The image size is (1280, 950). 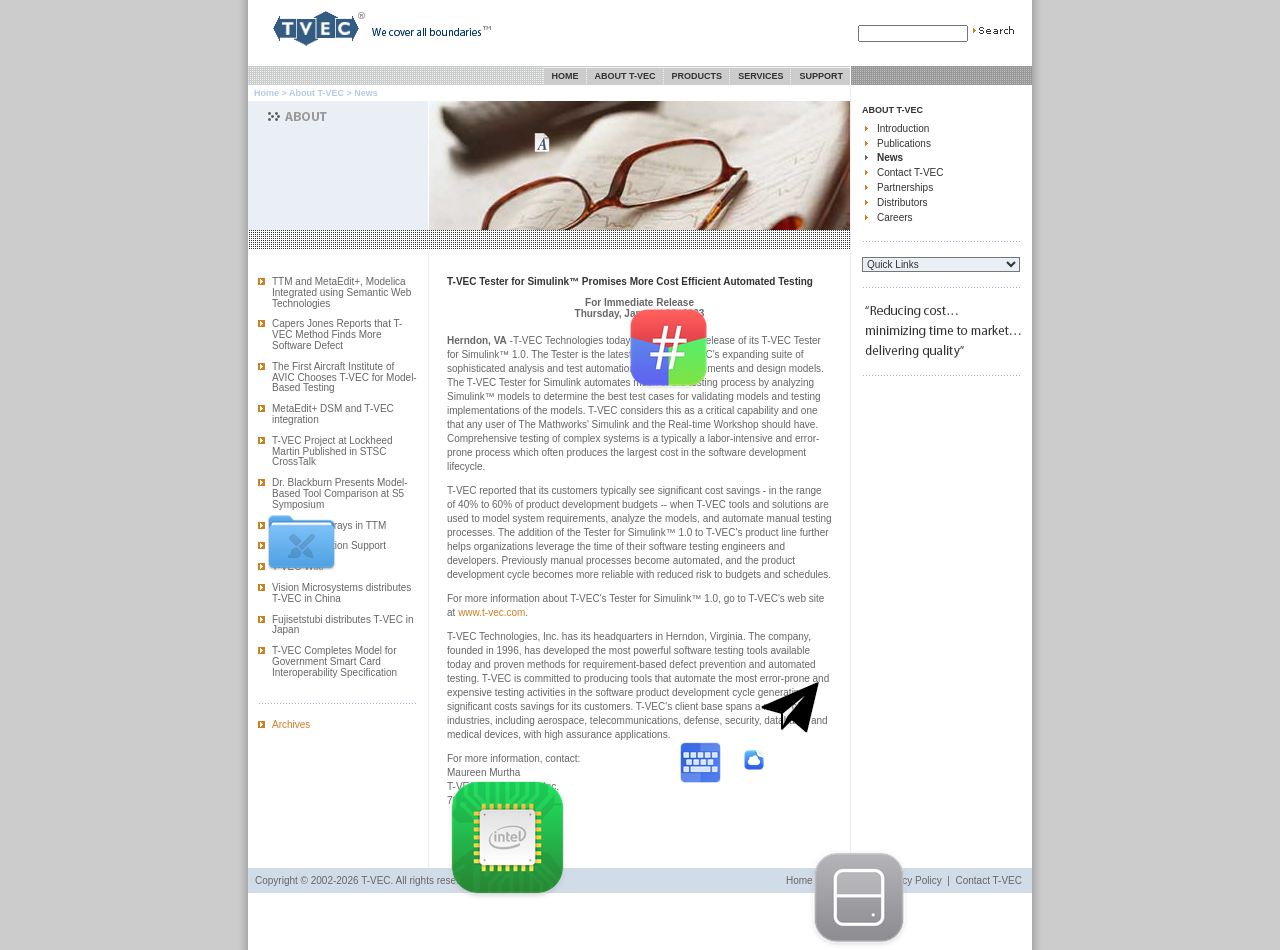 What do you see at coordinates (700, 762) in the screenshot?
I see `access keyboard and input device settings` at bounding box center [700, 762].